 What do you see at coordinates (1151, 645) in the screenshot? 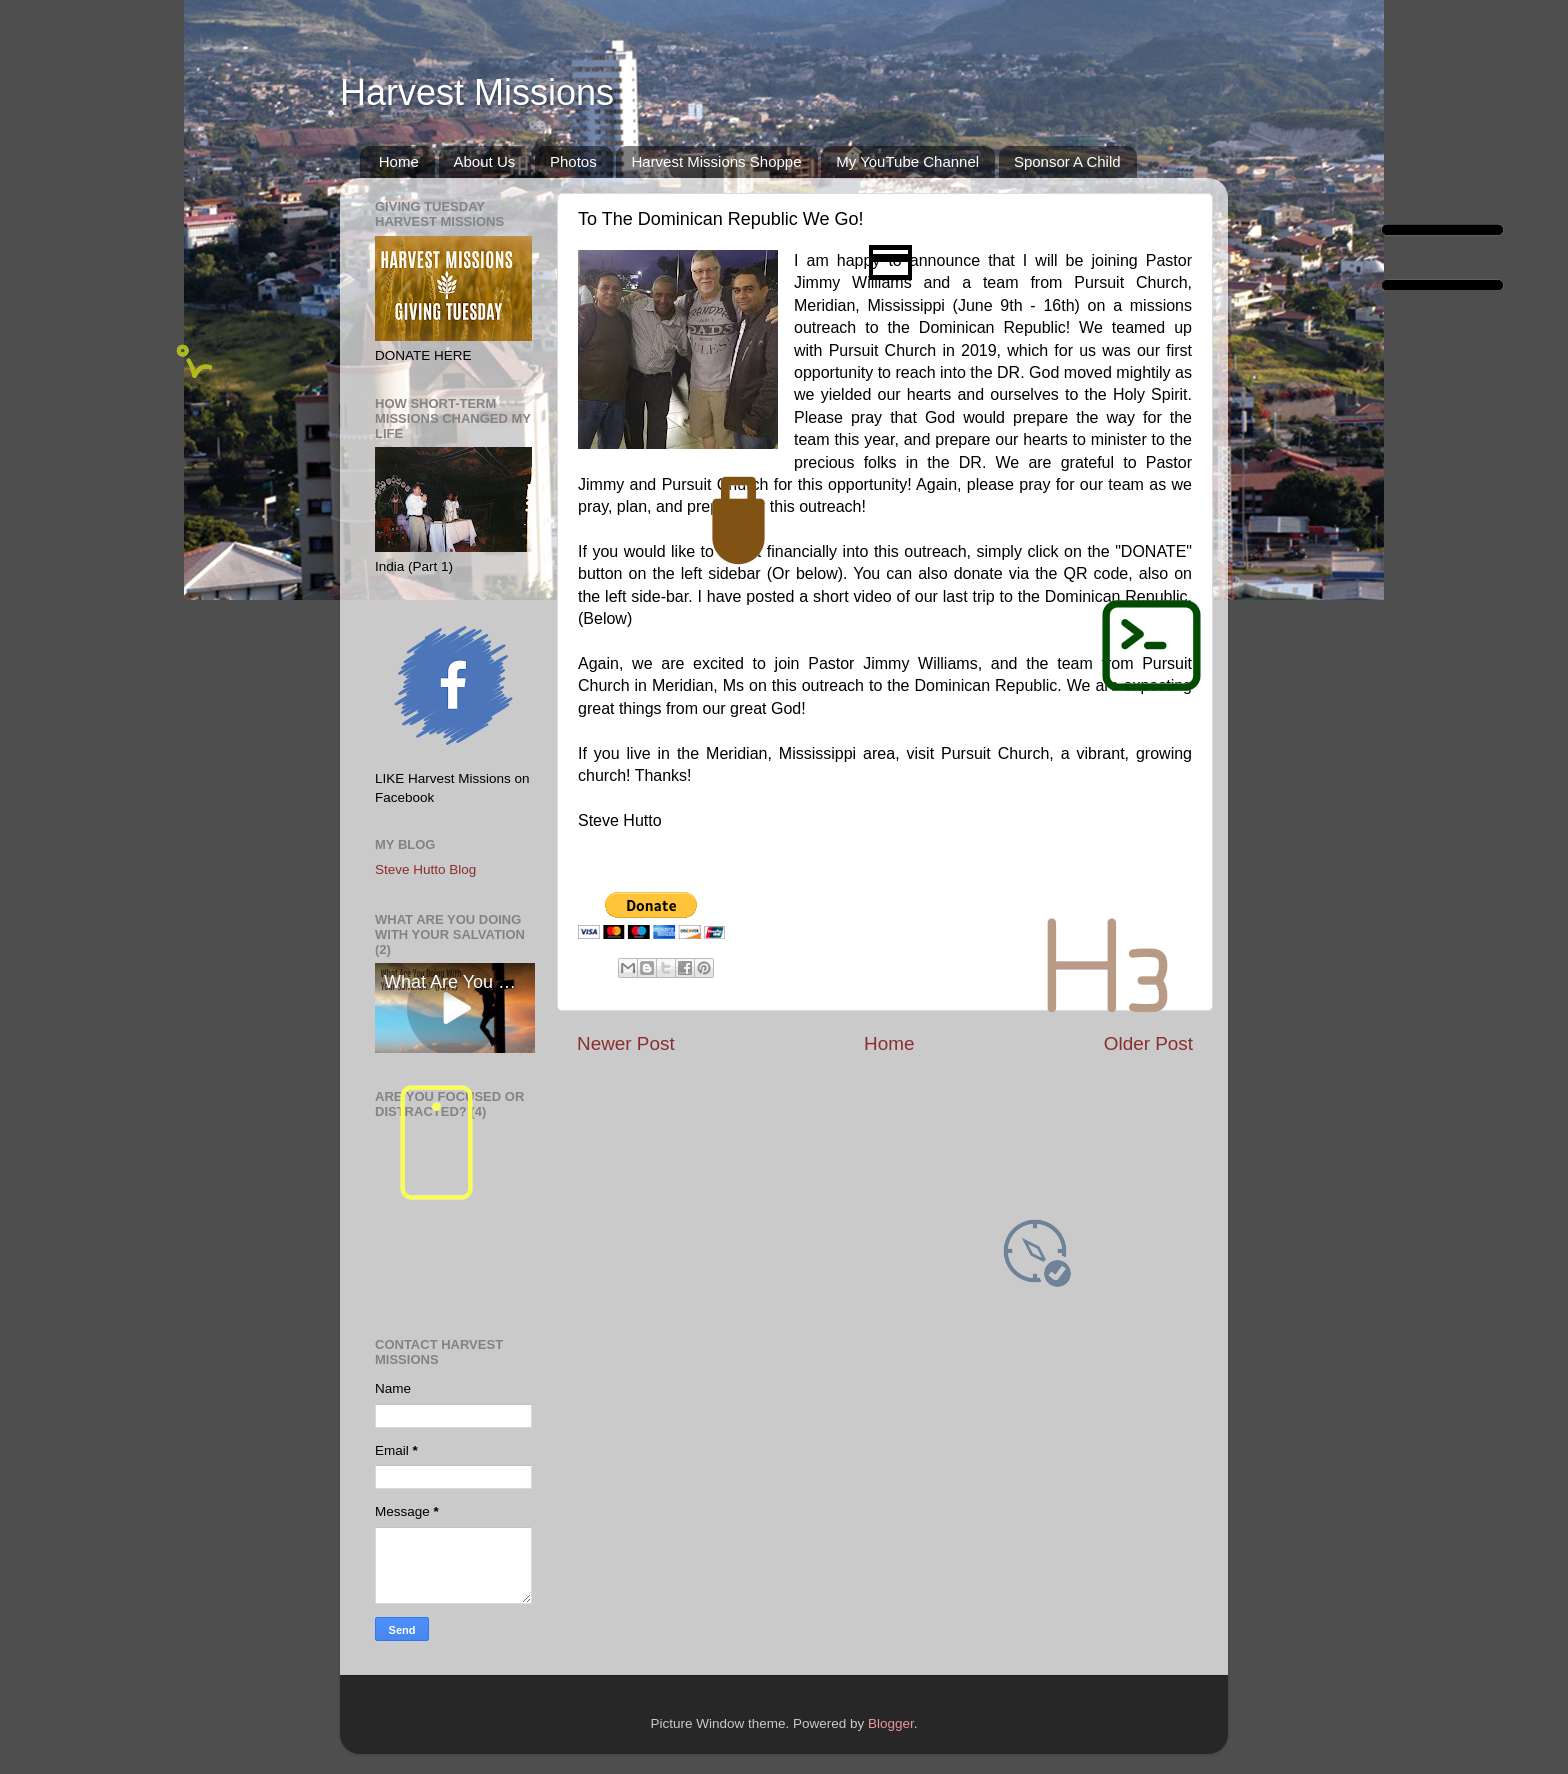
I see `open command line or terminal` at bounding box center [1151, 645].